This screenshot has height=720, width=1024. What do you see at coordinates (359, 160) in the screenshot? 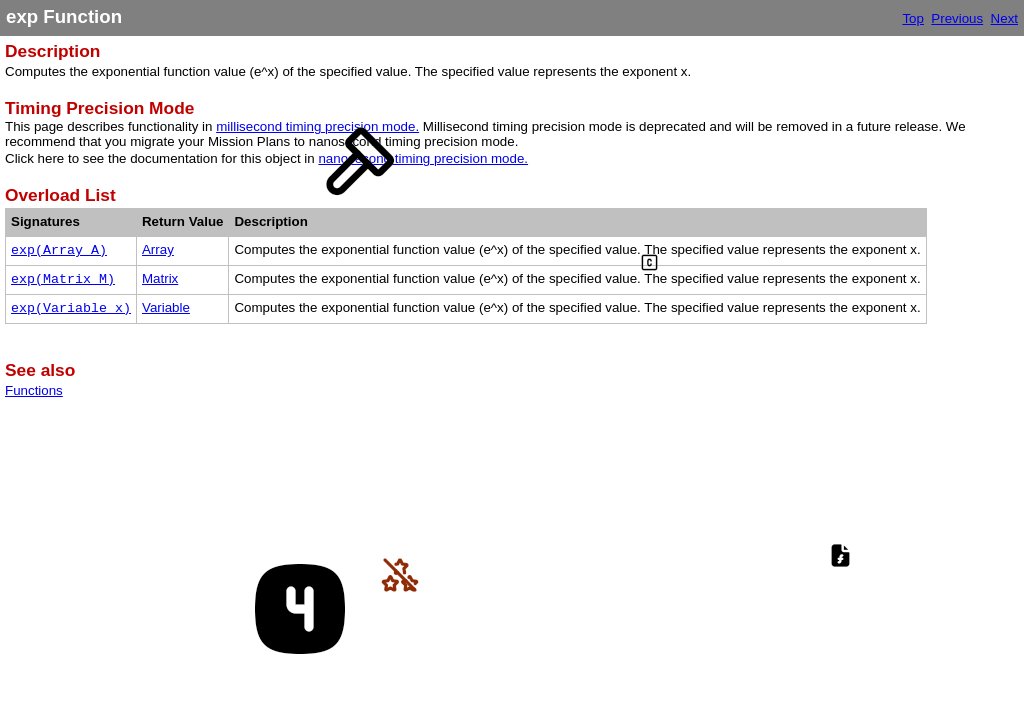
I see `access tools or settings` at bounding box center [359, 160].